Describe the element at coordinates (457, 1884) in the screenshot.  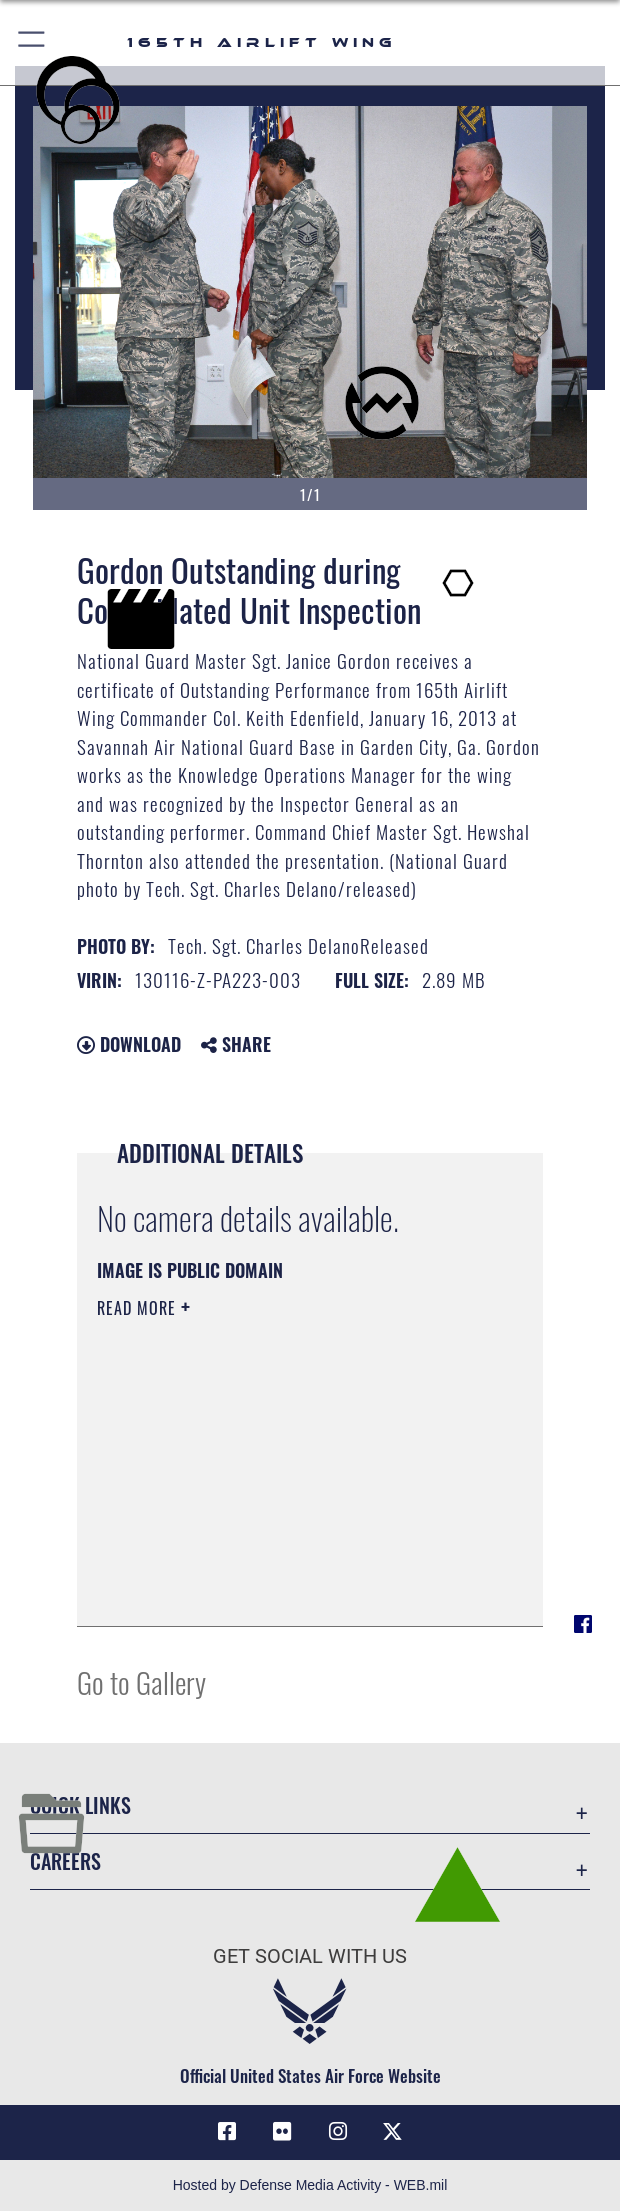
I see `vercel logo` at that location.